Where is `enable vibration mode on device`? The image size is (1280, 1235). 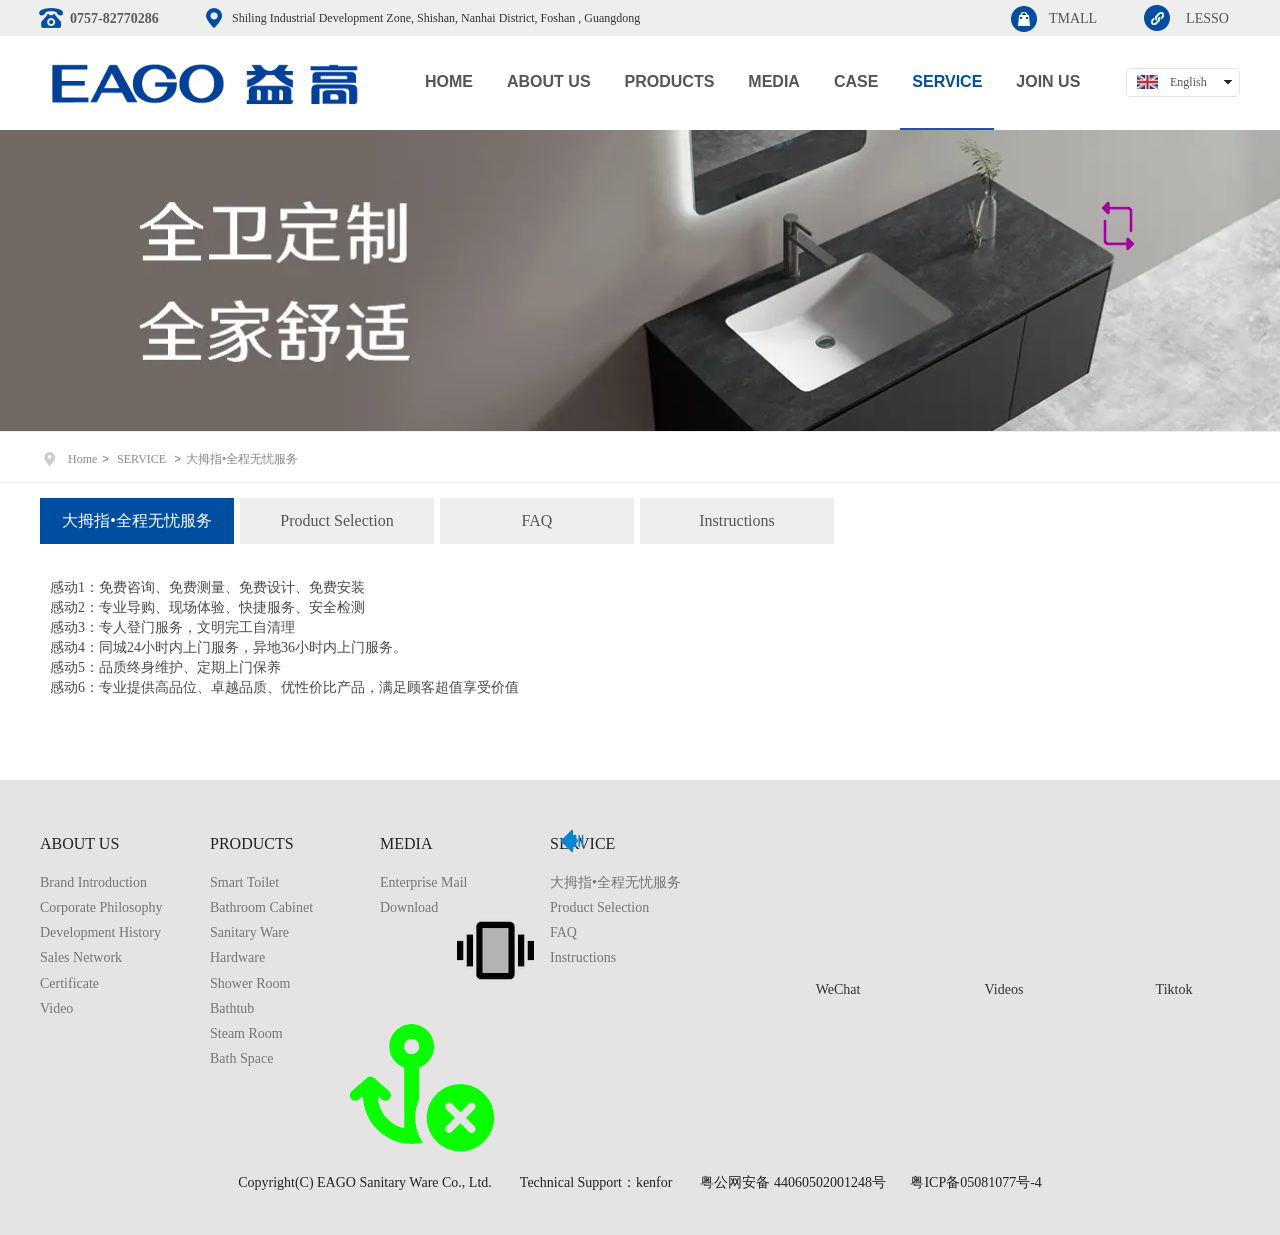 enable vibration mode on device is located at coordinates (495, 950).